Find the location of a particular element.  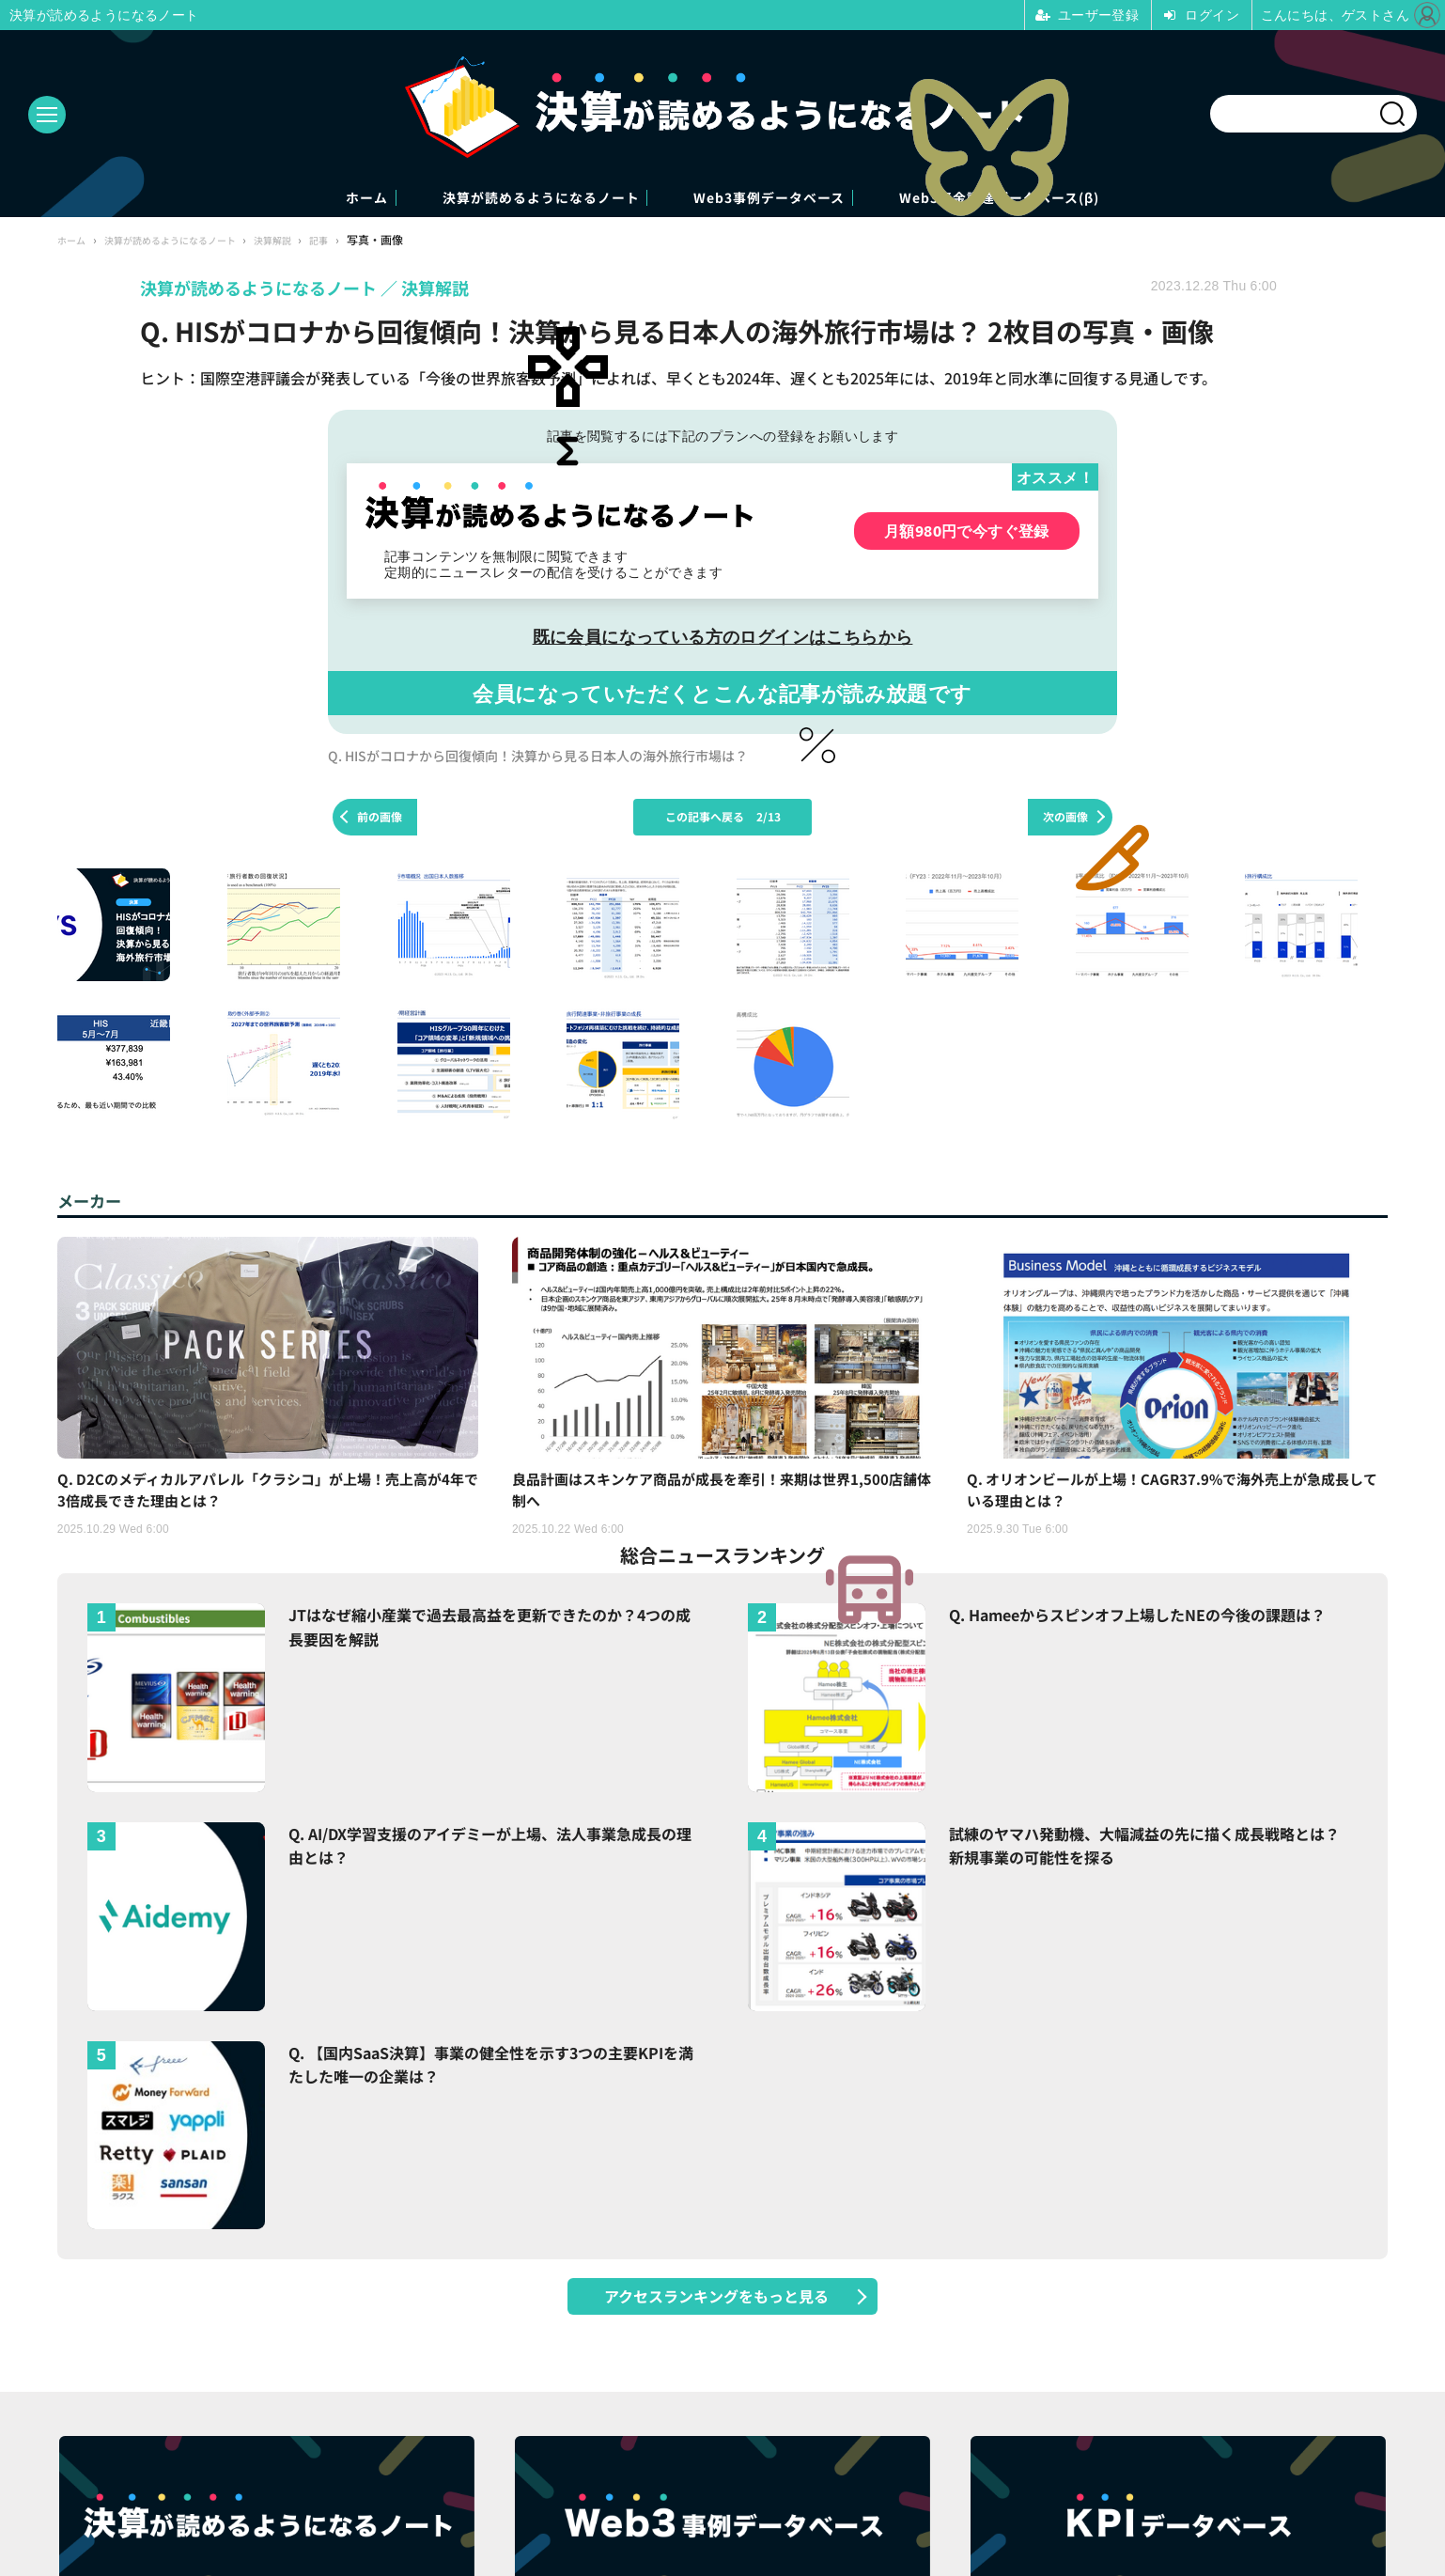

view bus routes or schedules is located at coordinates (869, 1589).